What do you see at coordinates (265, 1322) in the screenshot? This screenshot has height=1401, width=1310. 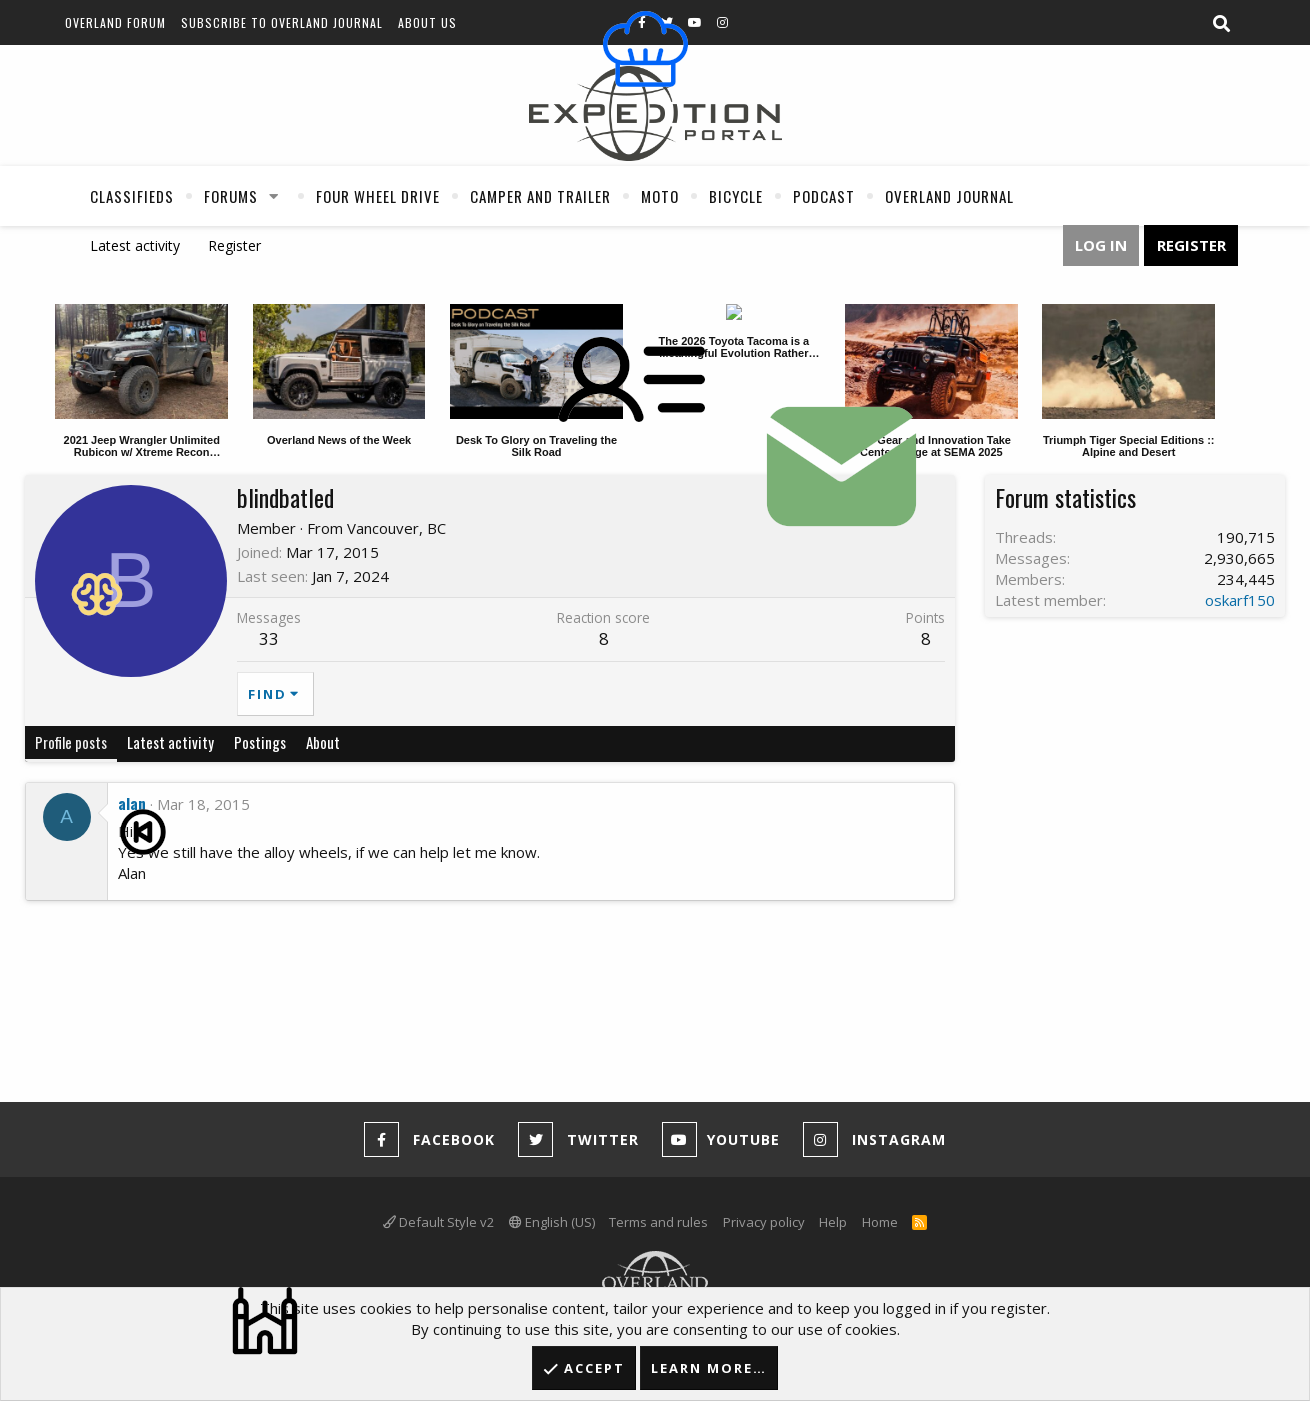 I see `locate nearby synagogues on a map` at bounding box center [265, 1322].